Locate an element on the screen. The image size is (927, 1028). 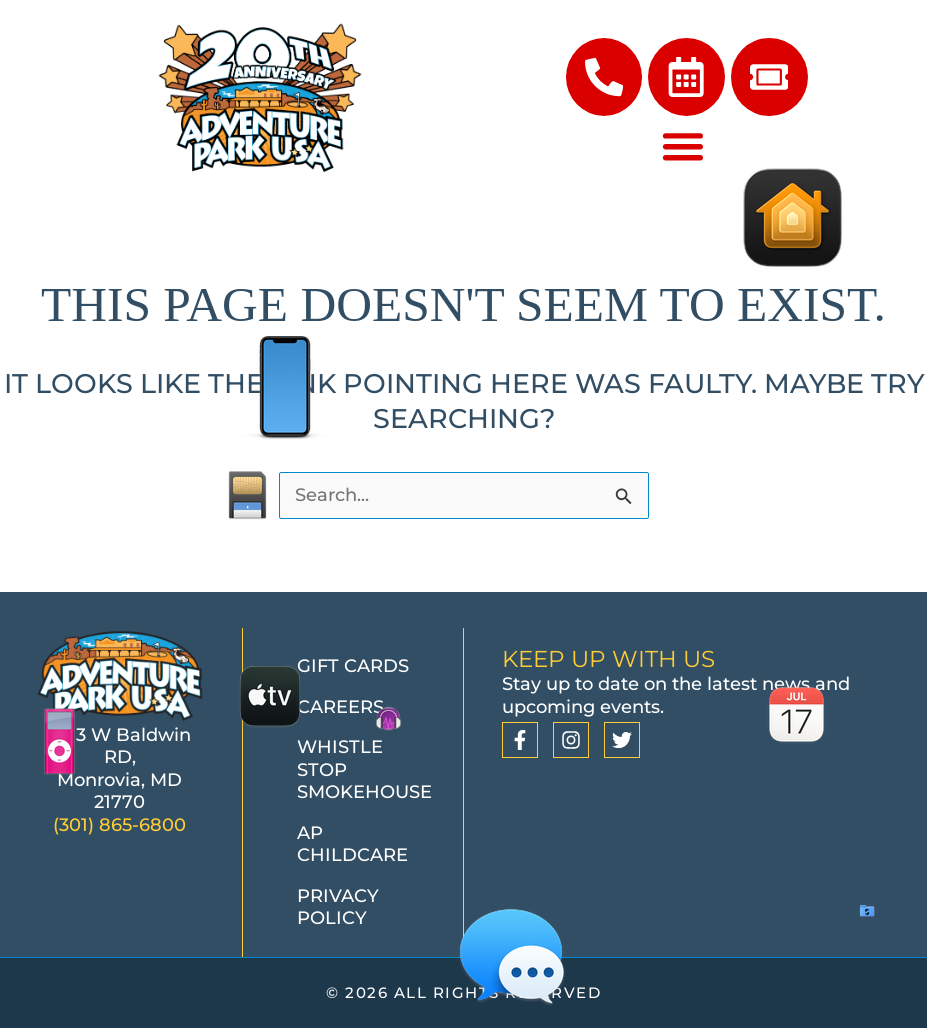
open game center messages and friend requests is located at coordinates (512, 957).